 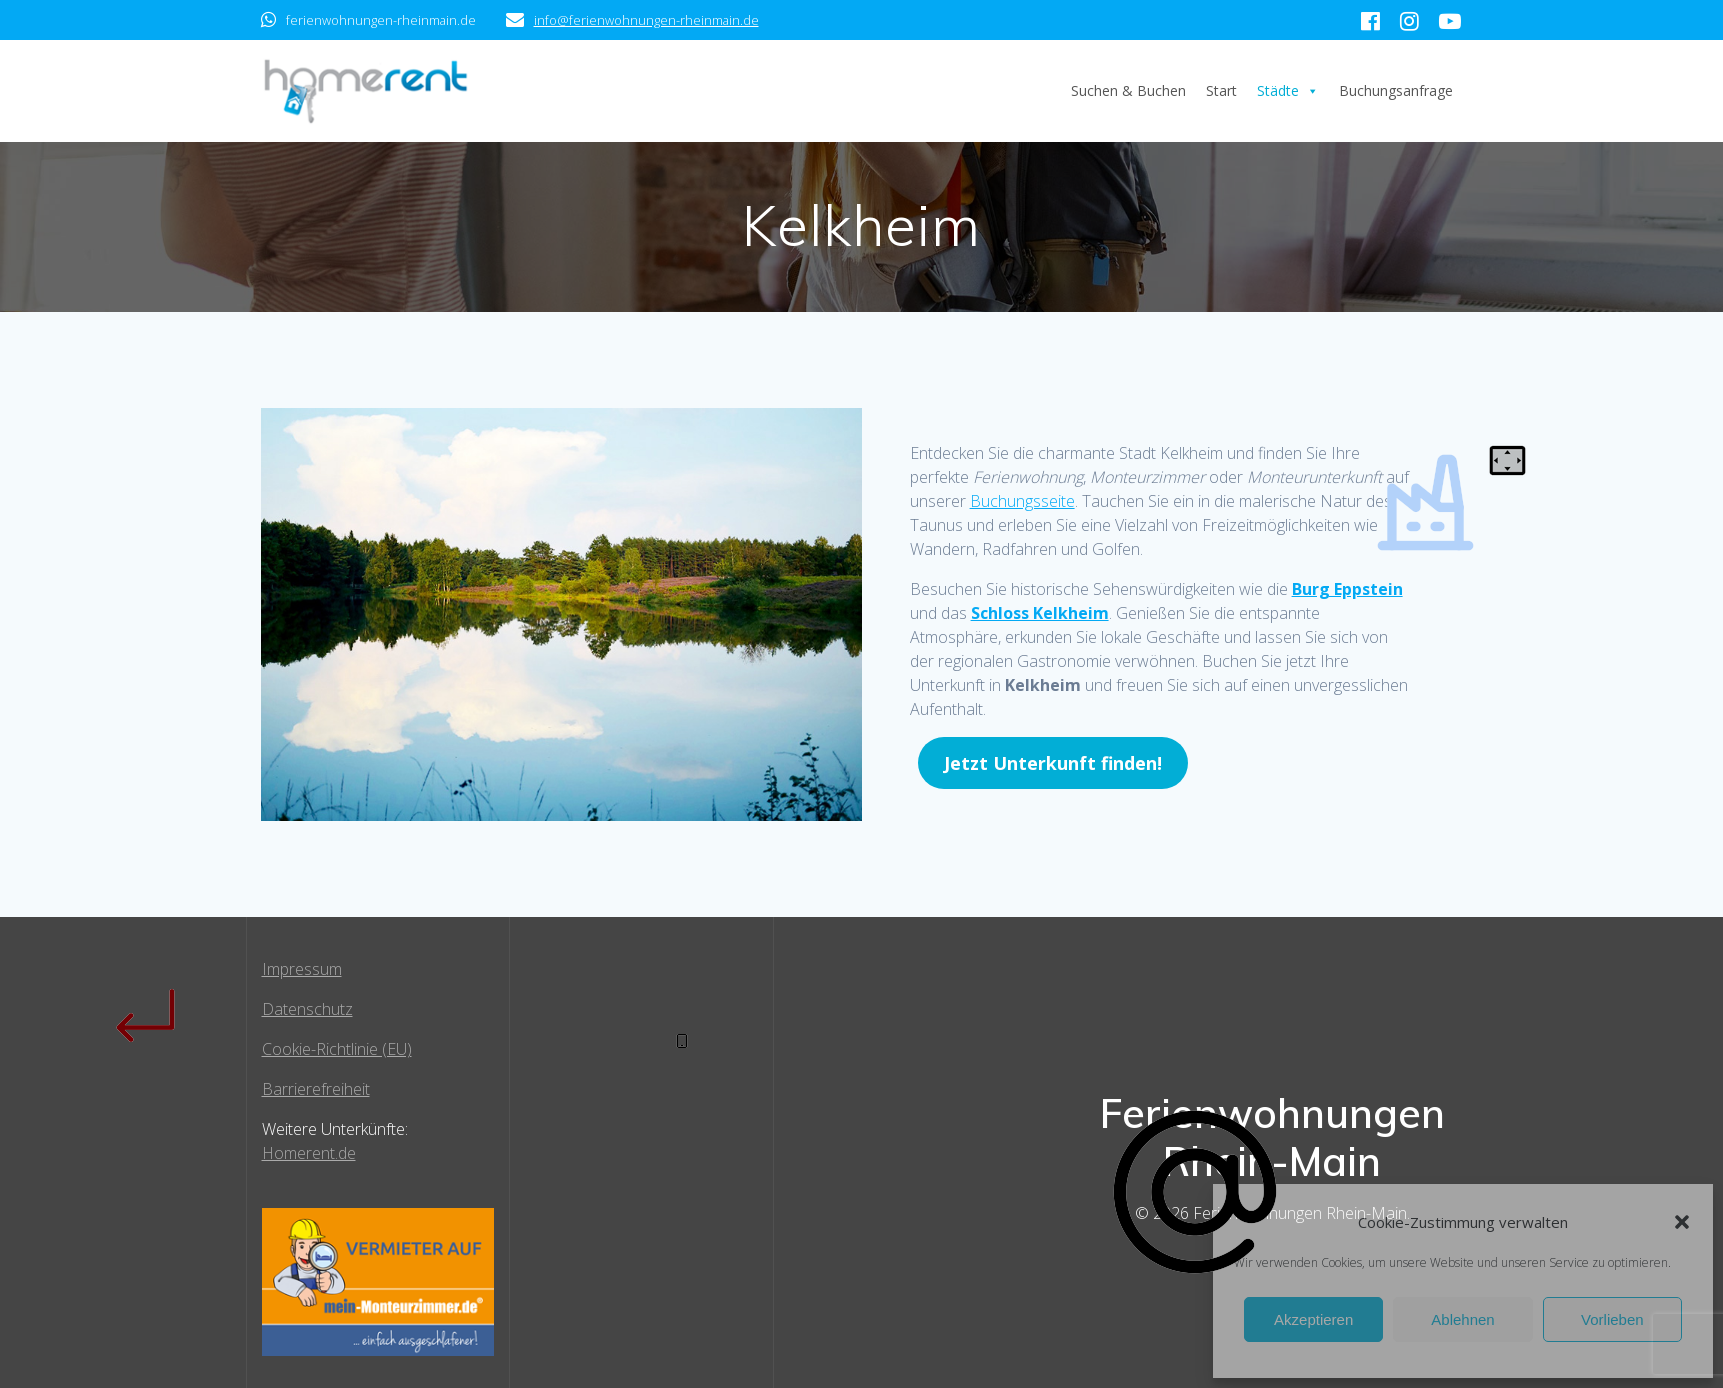 What do you see at coordinates (145, 1015) in the screenshot?
I see `return or go back to previous item` at bounding box center [145, 1015].